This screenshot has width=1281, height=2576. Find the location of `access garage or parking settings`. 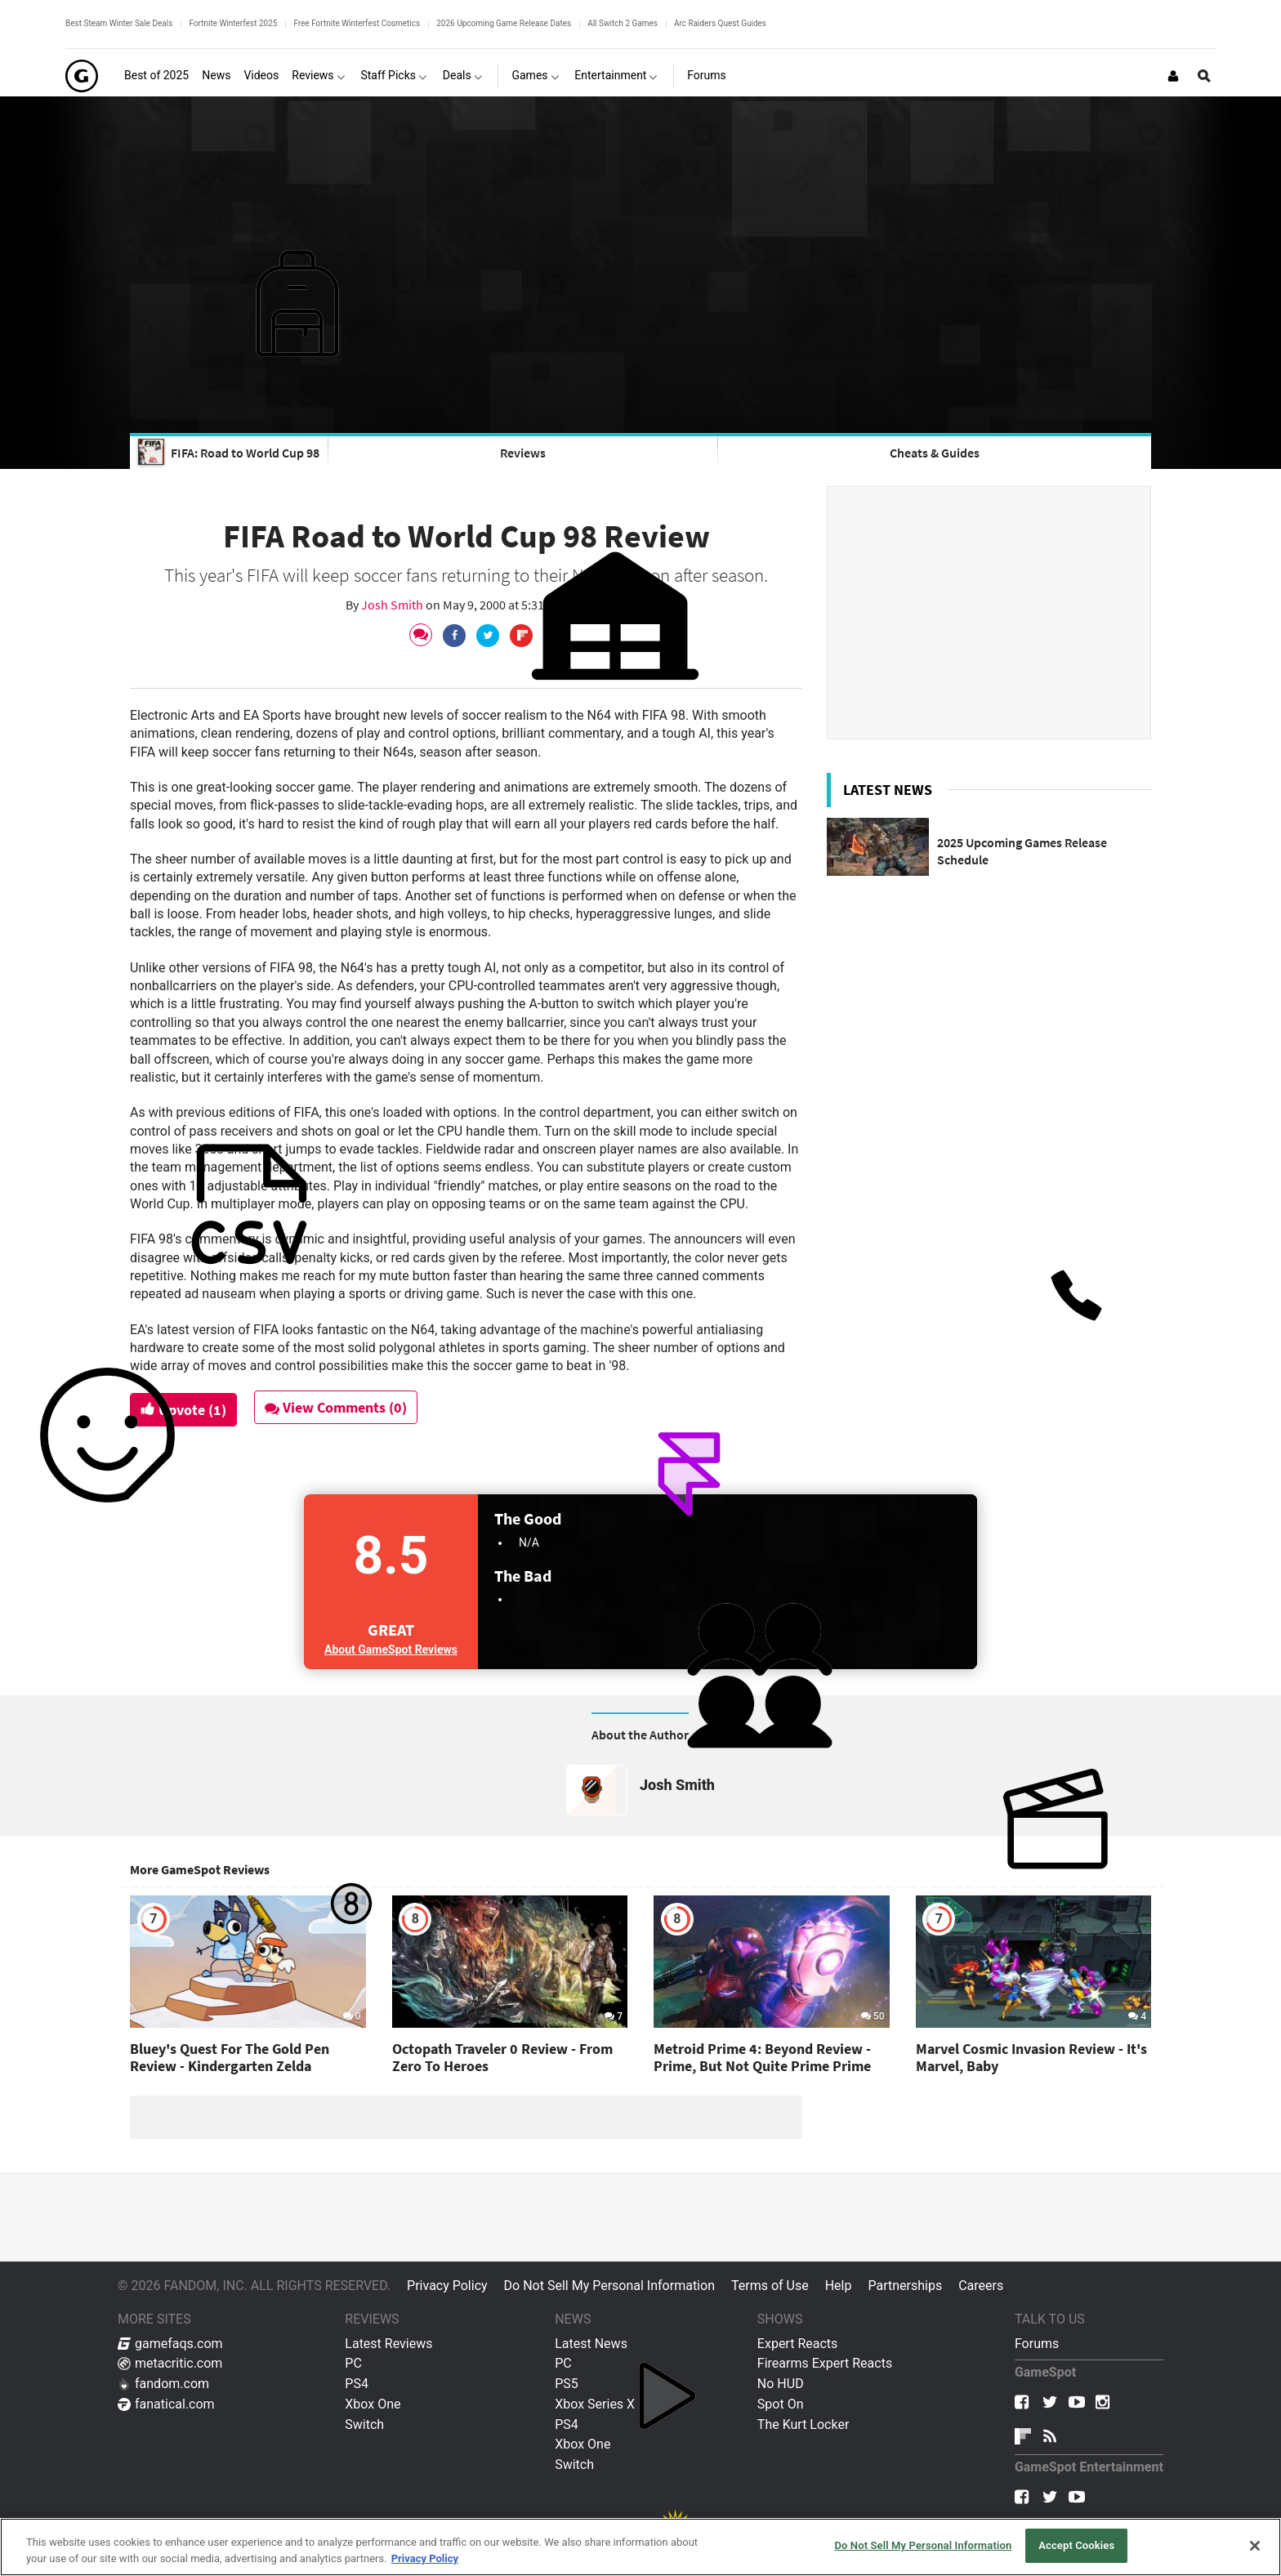

access garage or parking settings is located at coordinates (615, 624).